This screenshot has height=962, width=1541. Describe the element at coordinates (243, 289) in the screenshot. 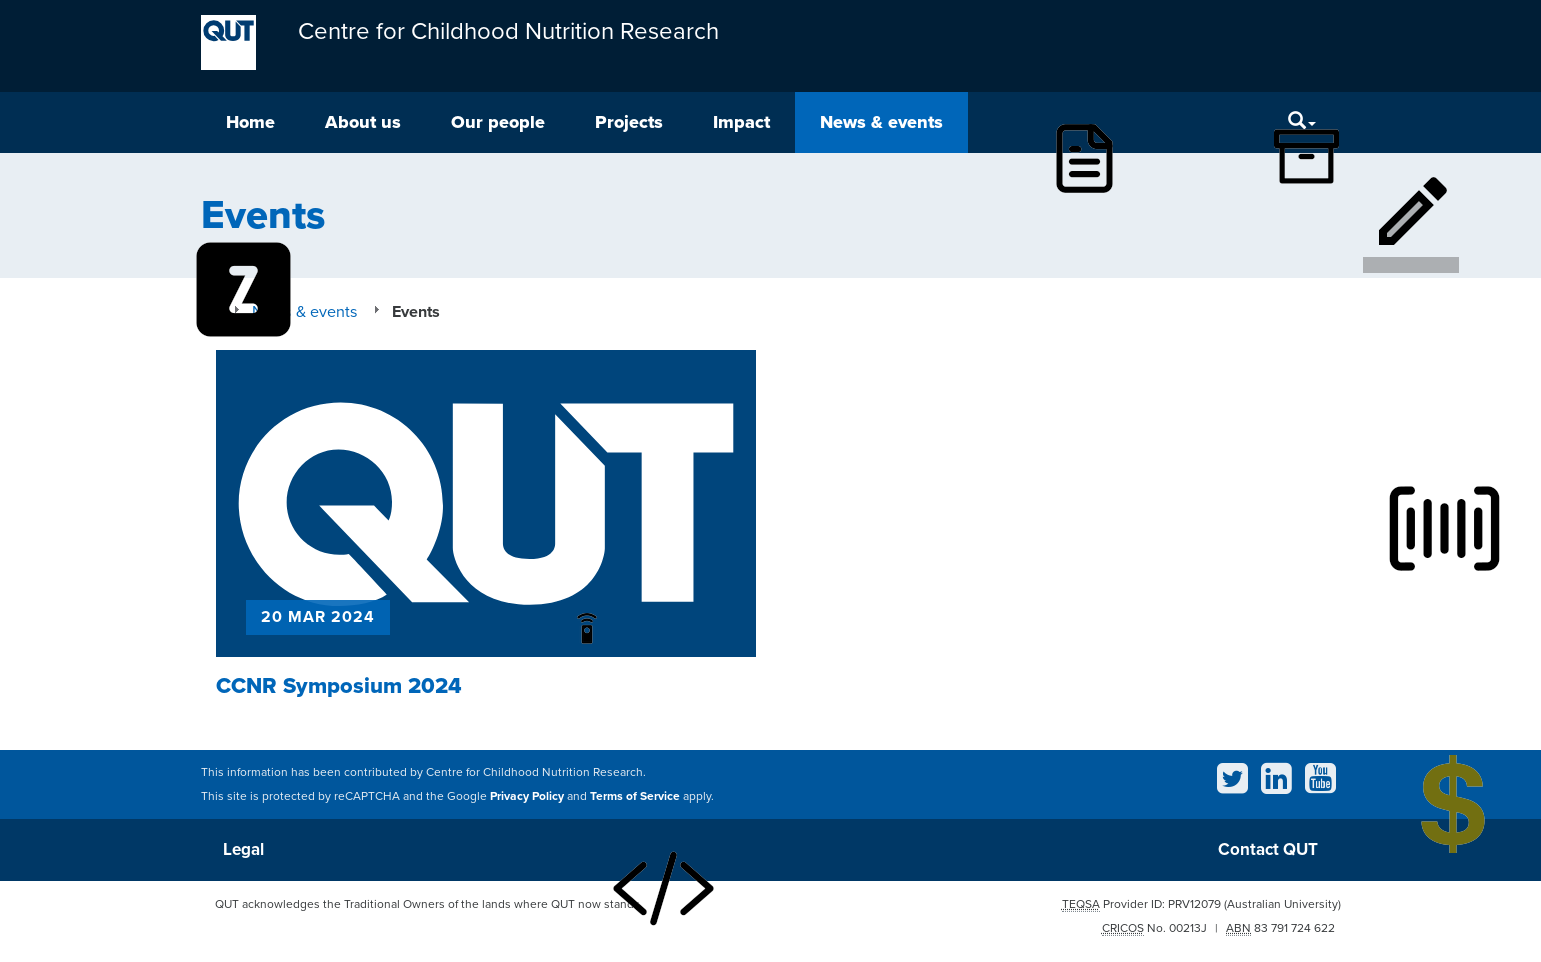

I see `represents the letter Z in a keyboard or text input` at that location.